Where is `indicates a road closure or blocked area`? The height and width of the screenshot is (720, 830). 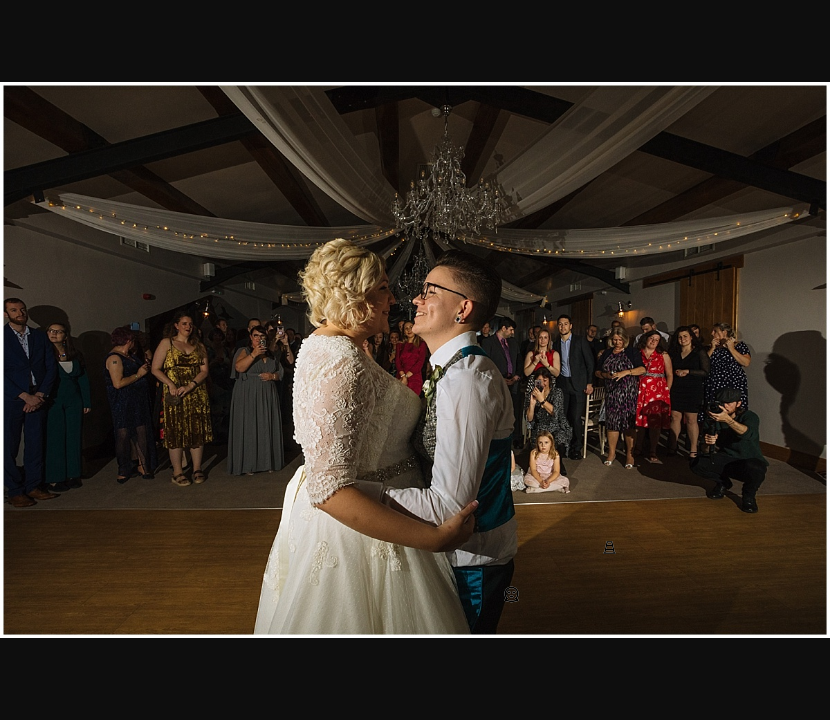
indicates a road closure or blocked area is located at coordinates (609, 547).